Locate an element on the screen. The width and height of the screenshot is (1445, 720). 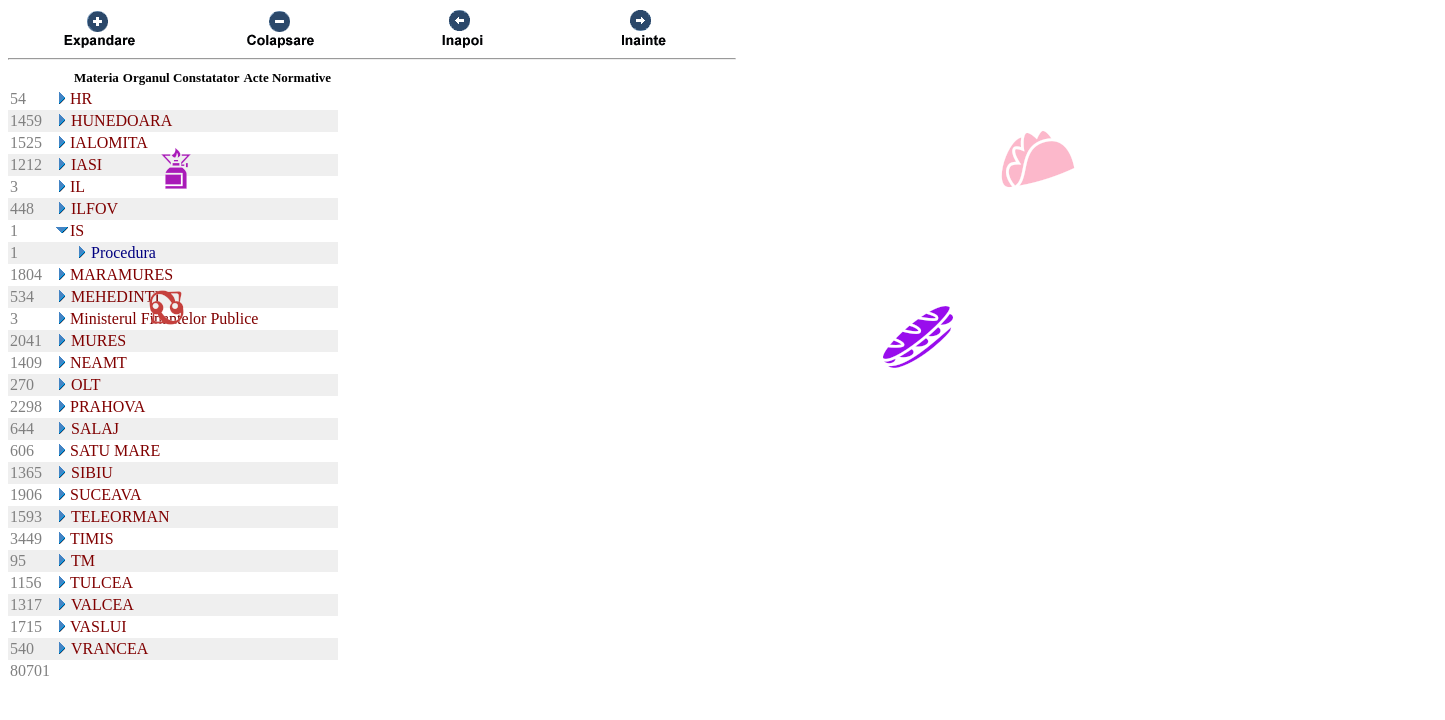
access cooking or stove controls is located at coordinates (176, 168).